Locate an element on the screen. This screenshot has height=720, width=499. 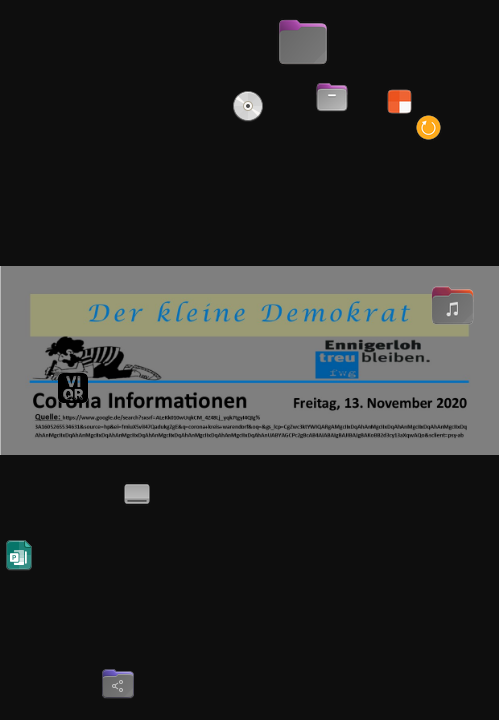
switch to the bottom-right workspace is located at coordinates (399, 101).